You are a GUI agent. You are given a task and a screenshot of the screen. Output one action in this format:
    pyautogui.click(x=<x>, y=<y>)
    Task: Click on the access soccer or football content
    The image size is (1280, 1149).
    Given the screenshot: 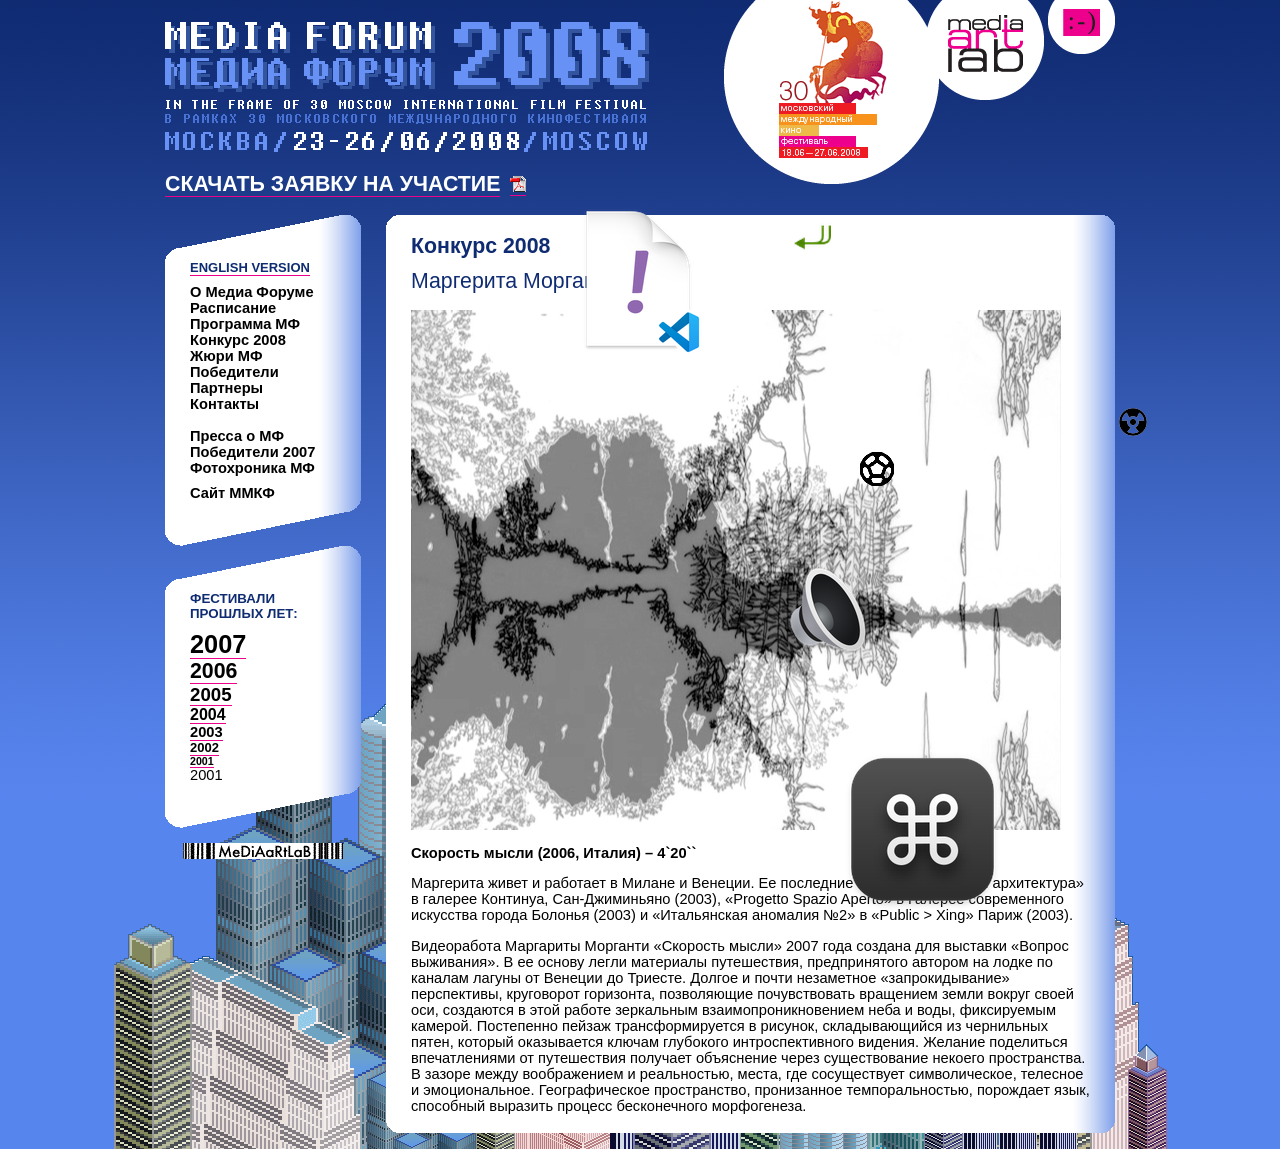 What is the action you would take?
    pyautogui.click(x=877, y=469)
    